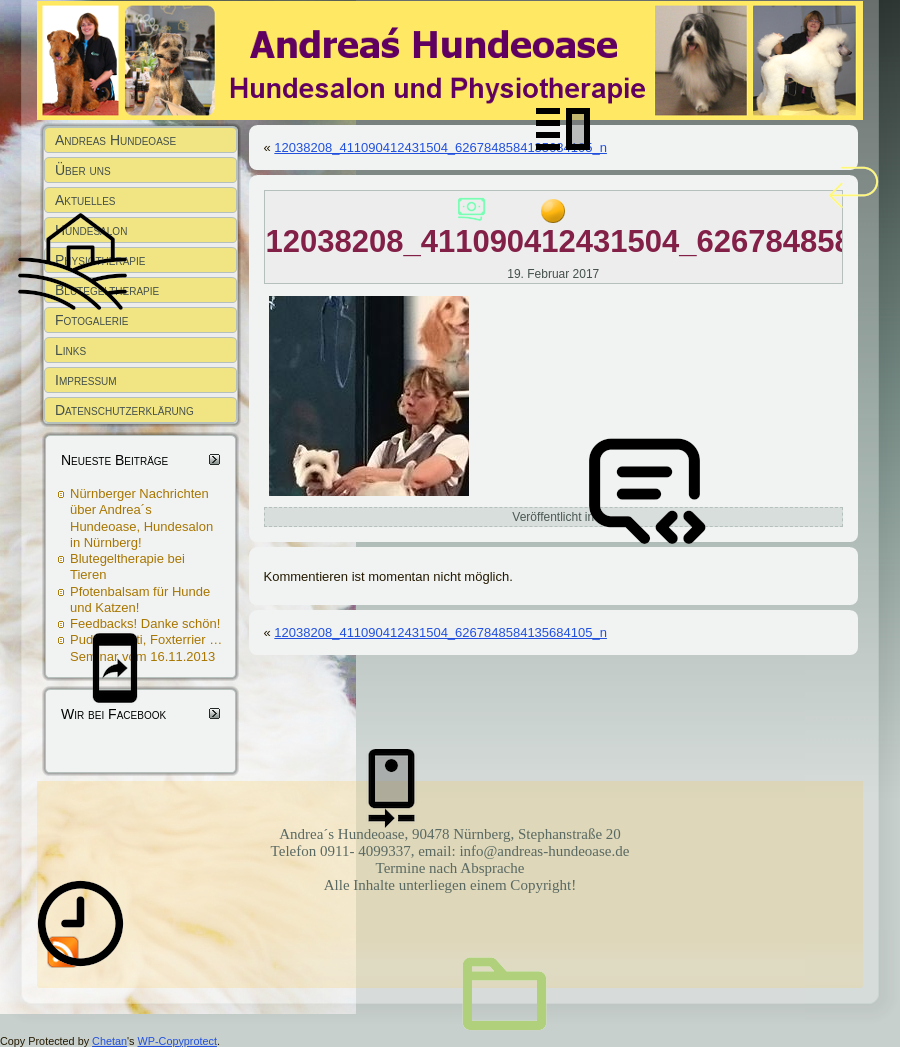 This screenshot has height=1047, width=900. I want to click on split view into vertical panels, so click(563, 129).